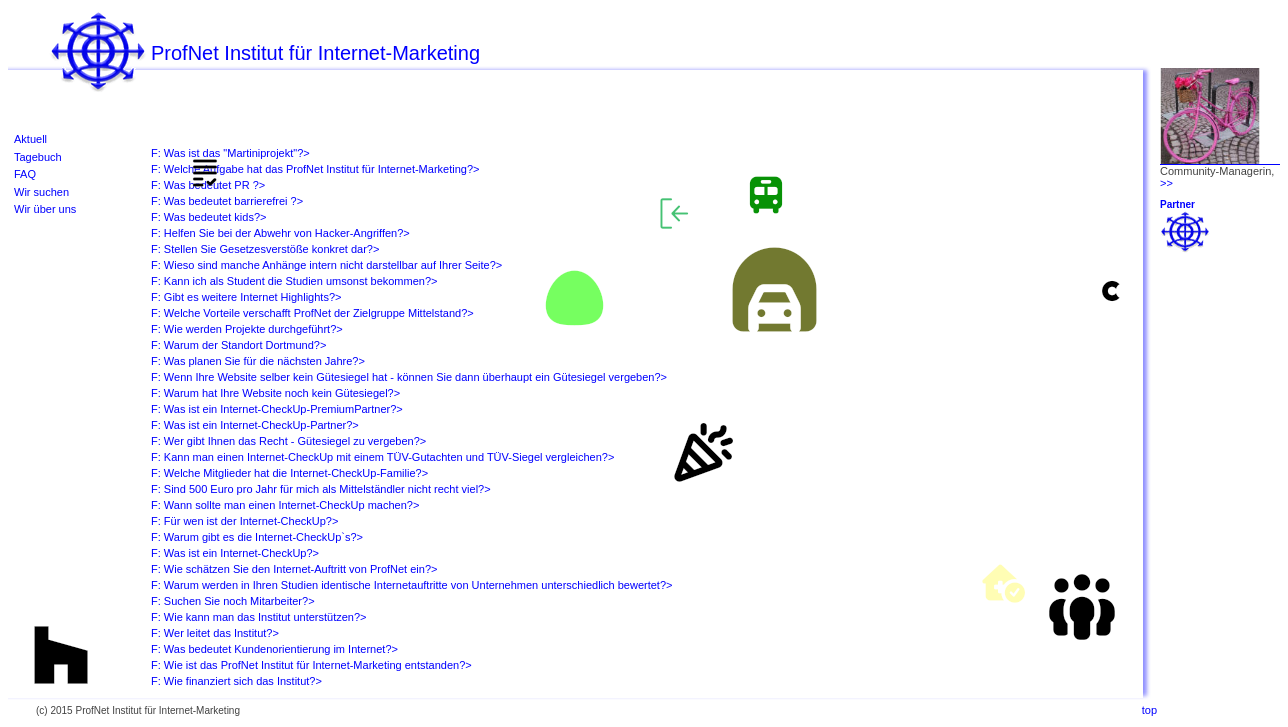 The image size is (1288, 727). I want to click on open the Houzz app, so click(61, 655).